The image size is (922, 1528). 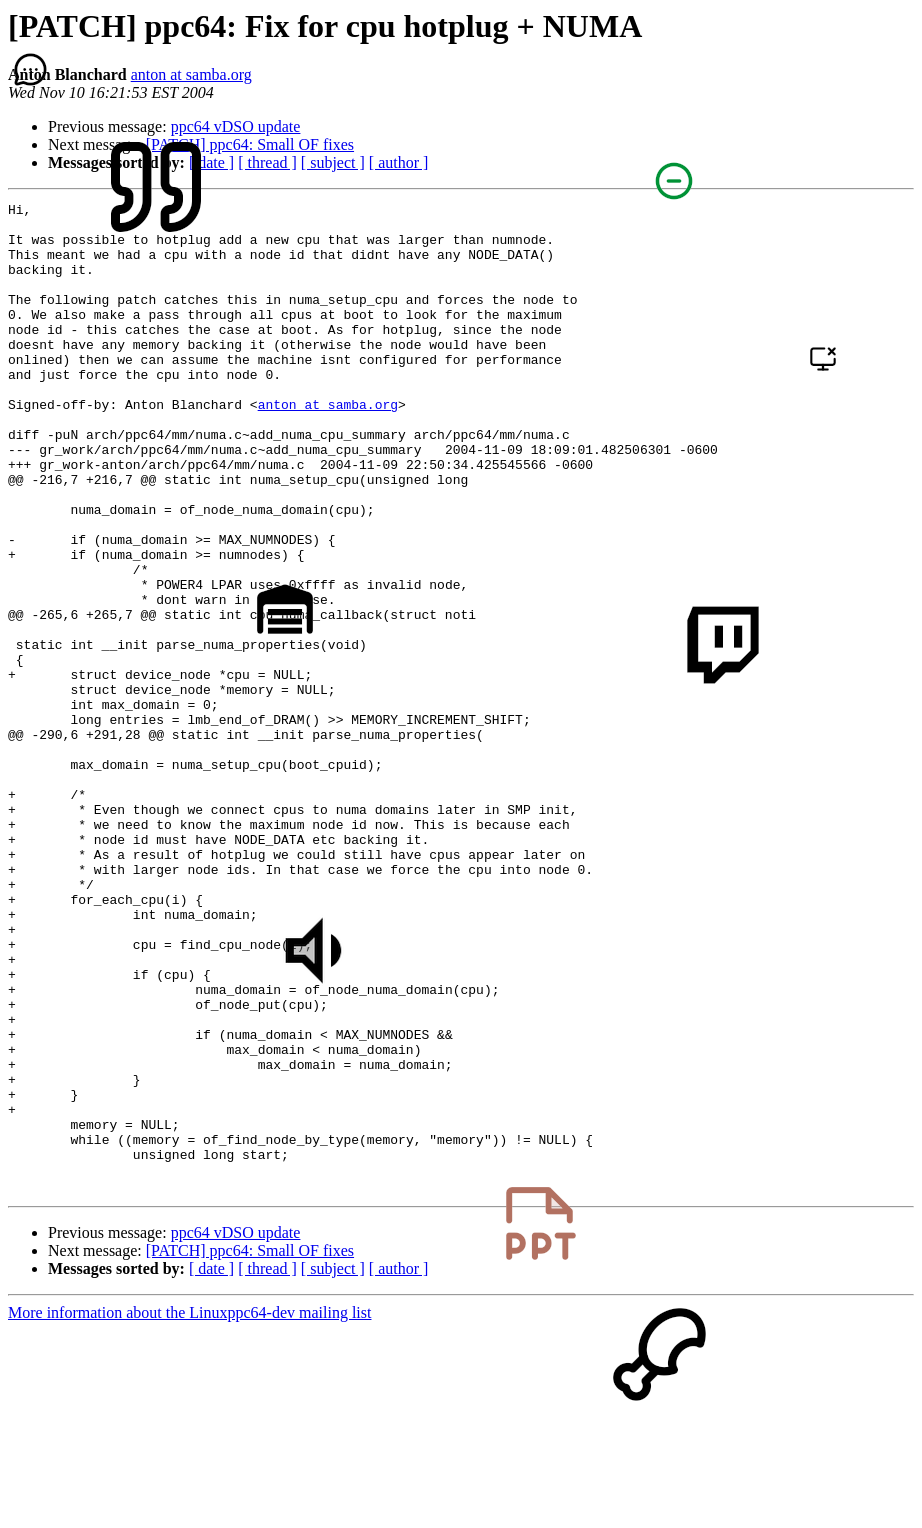 What do you see at coordinates (659, 1354) in the screenshot?
I see `access food or restaurant options` at bounding box center [659, 1354].